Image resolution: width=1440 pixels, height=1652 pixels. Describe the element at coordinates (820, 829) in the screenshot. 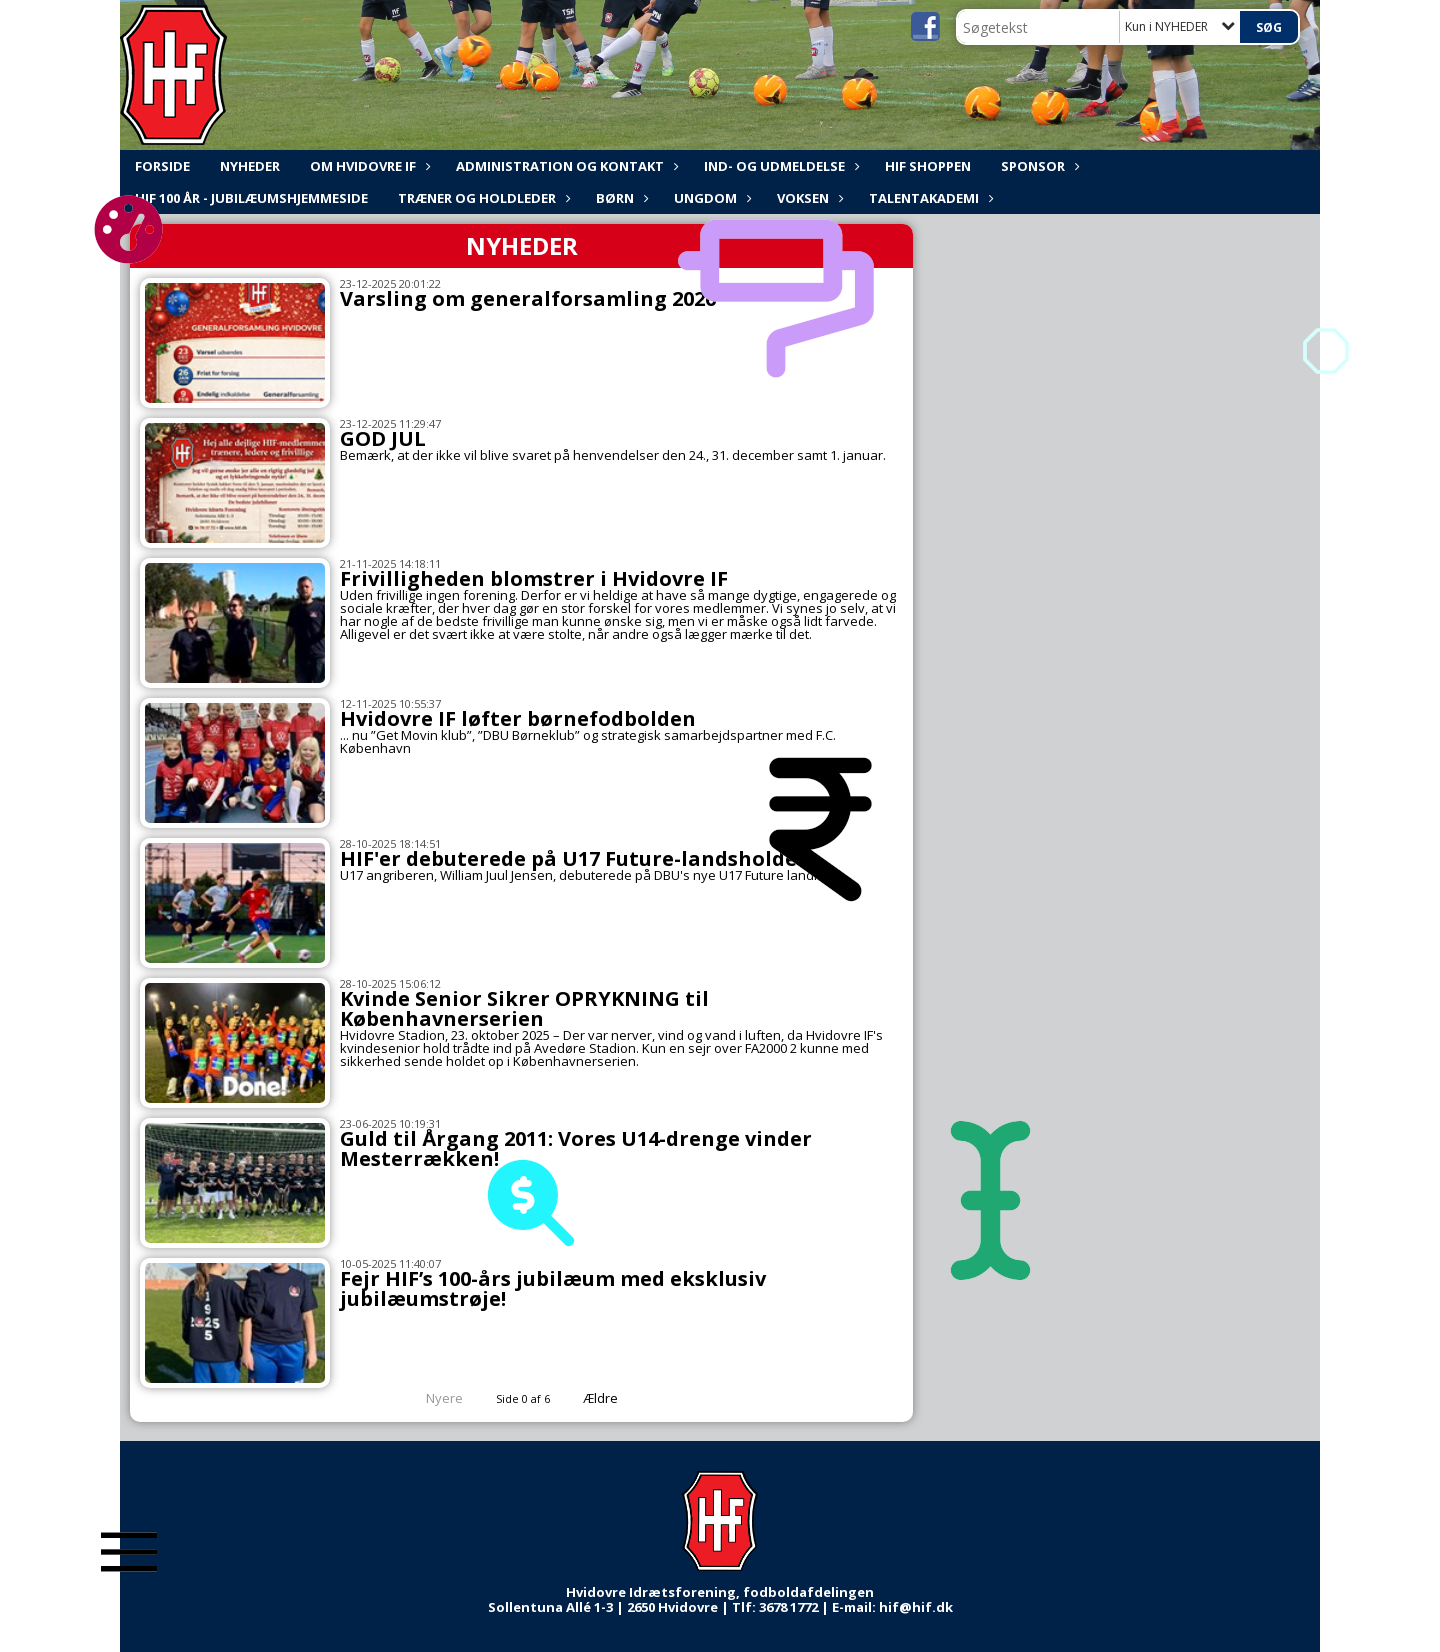

I see `view price in indian rupees` at that location.